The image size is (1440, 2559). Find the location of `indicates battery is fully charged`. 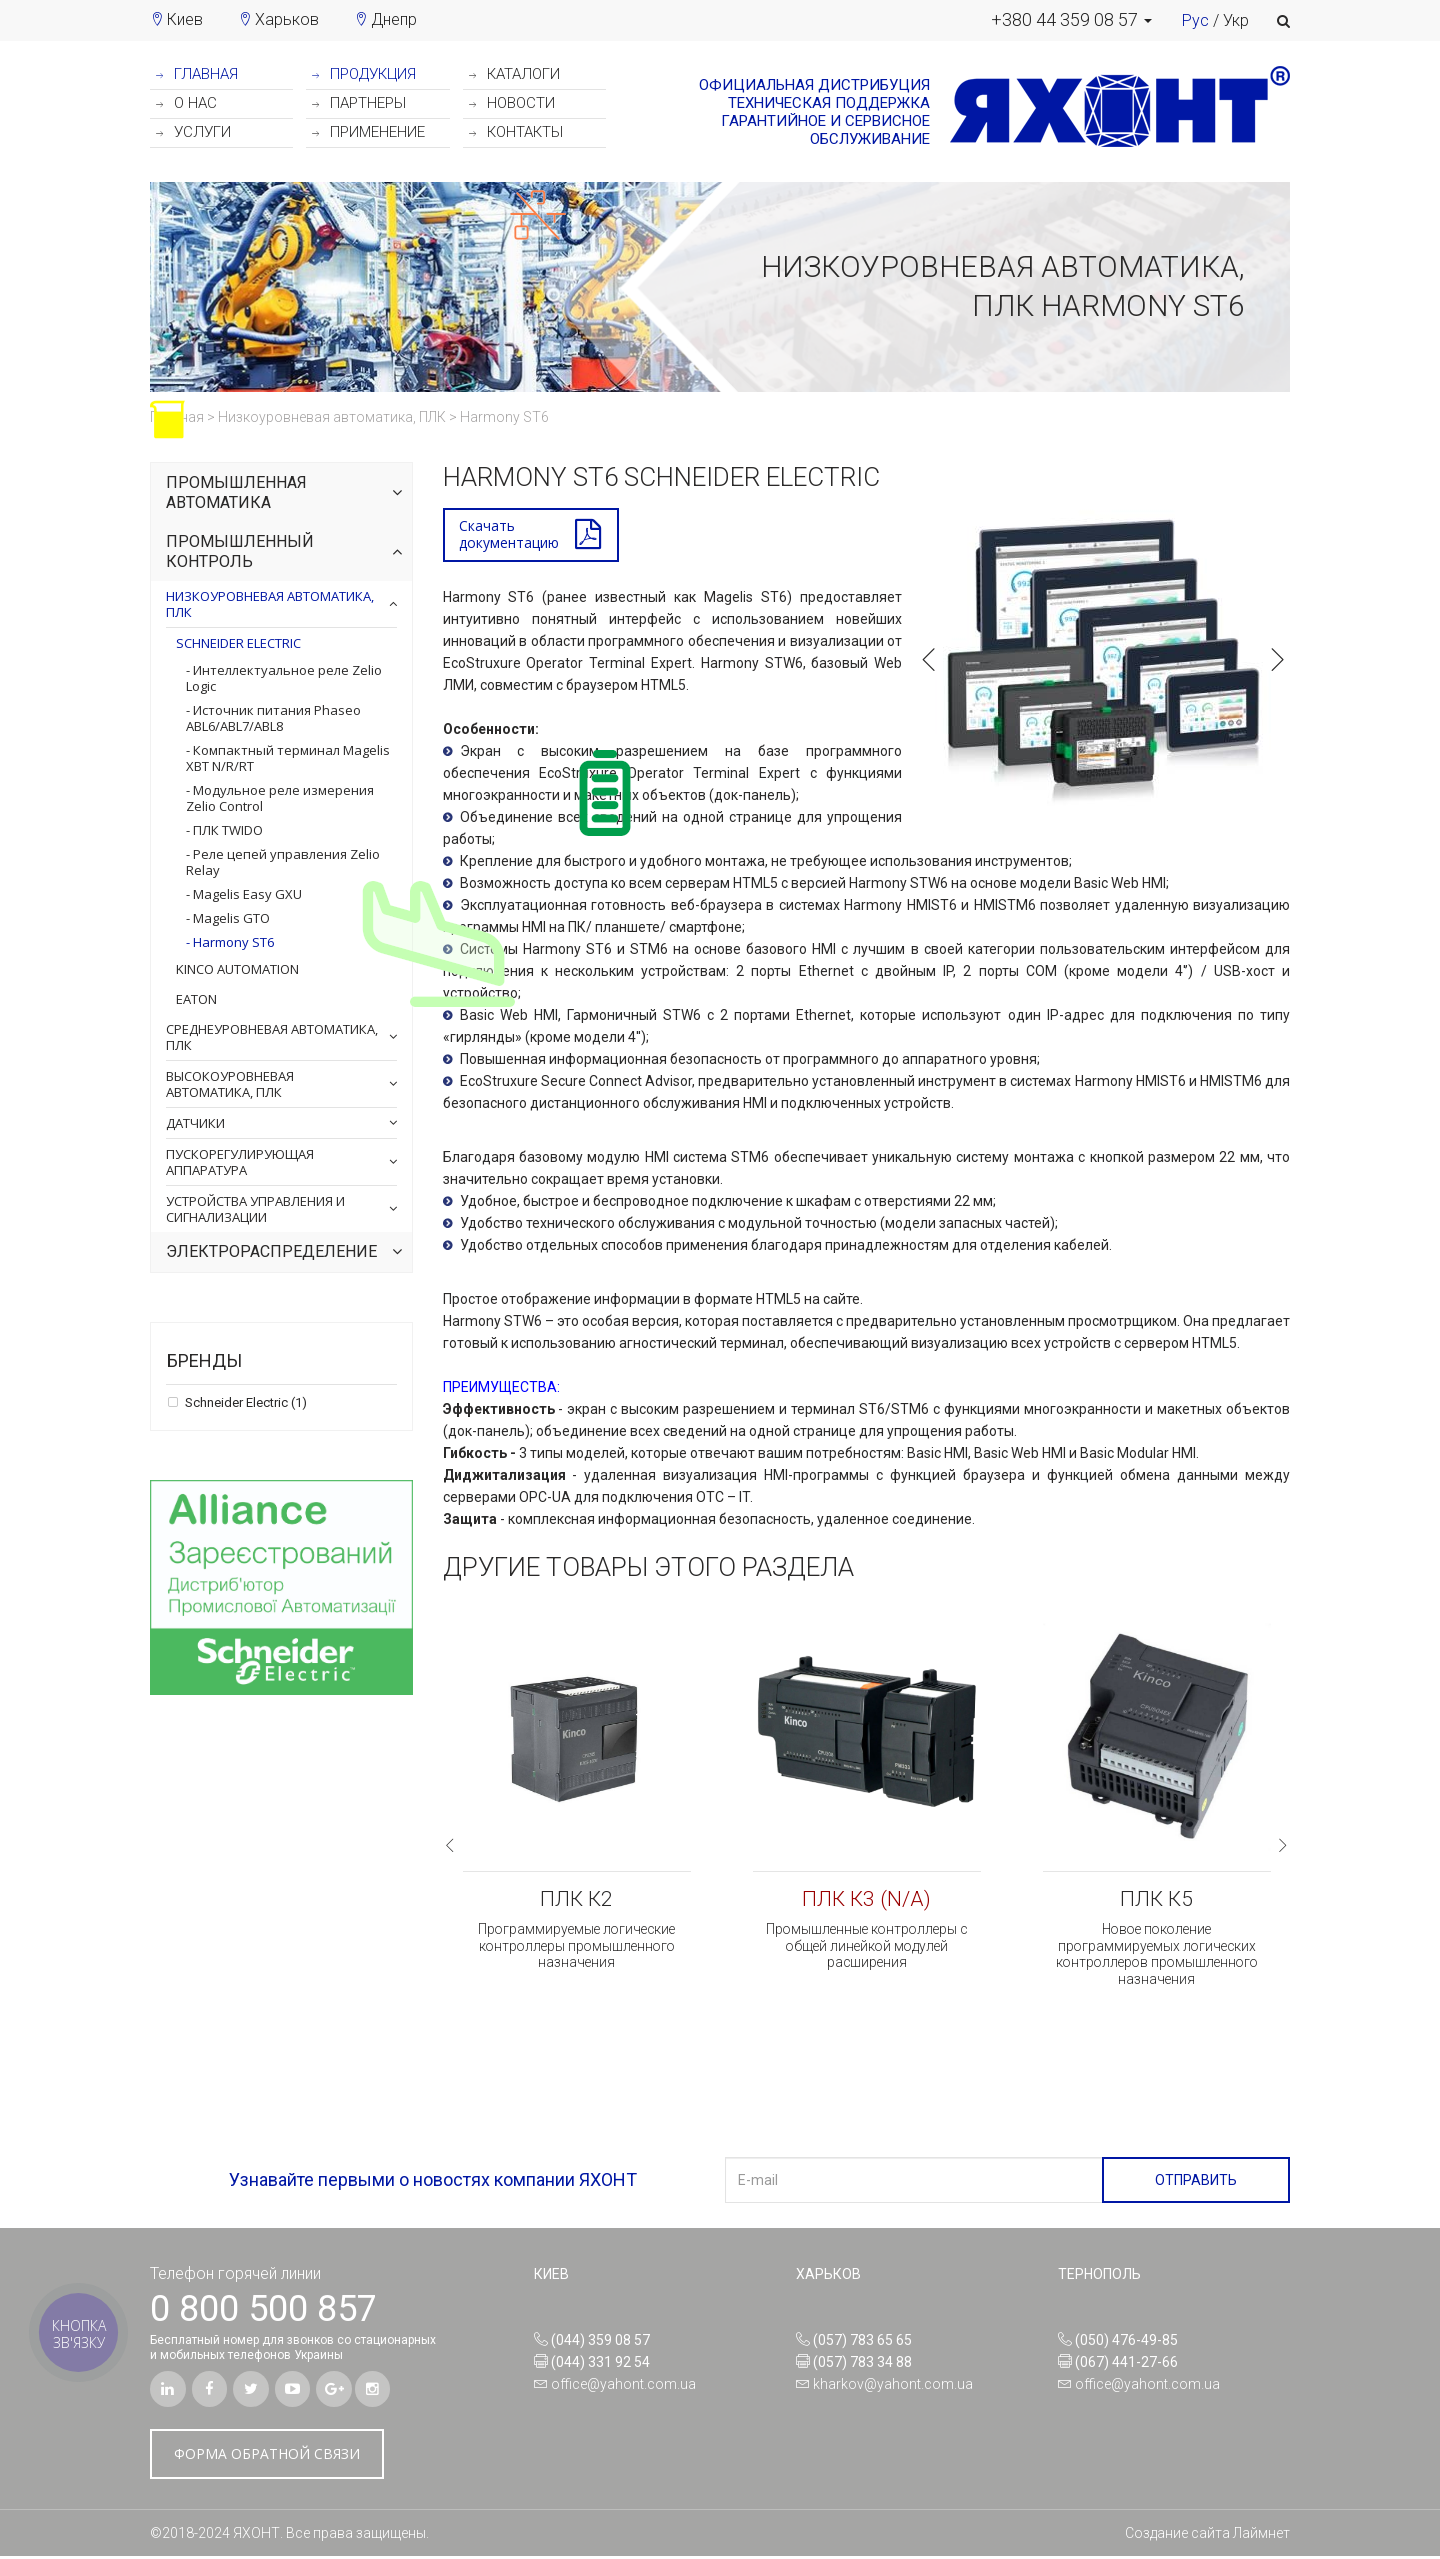

indicates battery is fully charged is located at coordinates (605, 793).